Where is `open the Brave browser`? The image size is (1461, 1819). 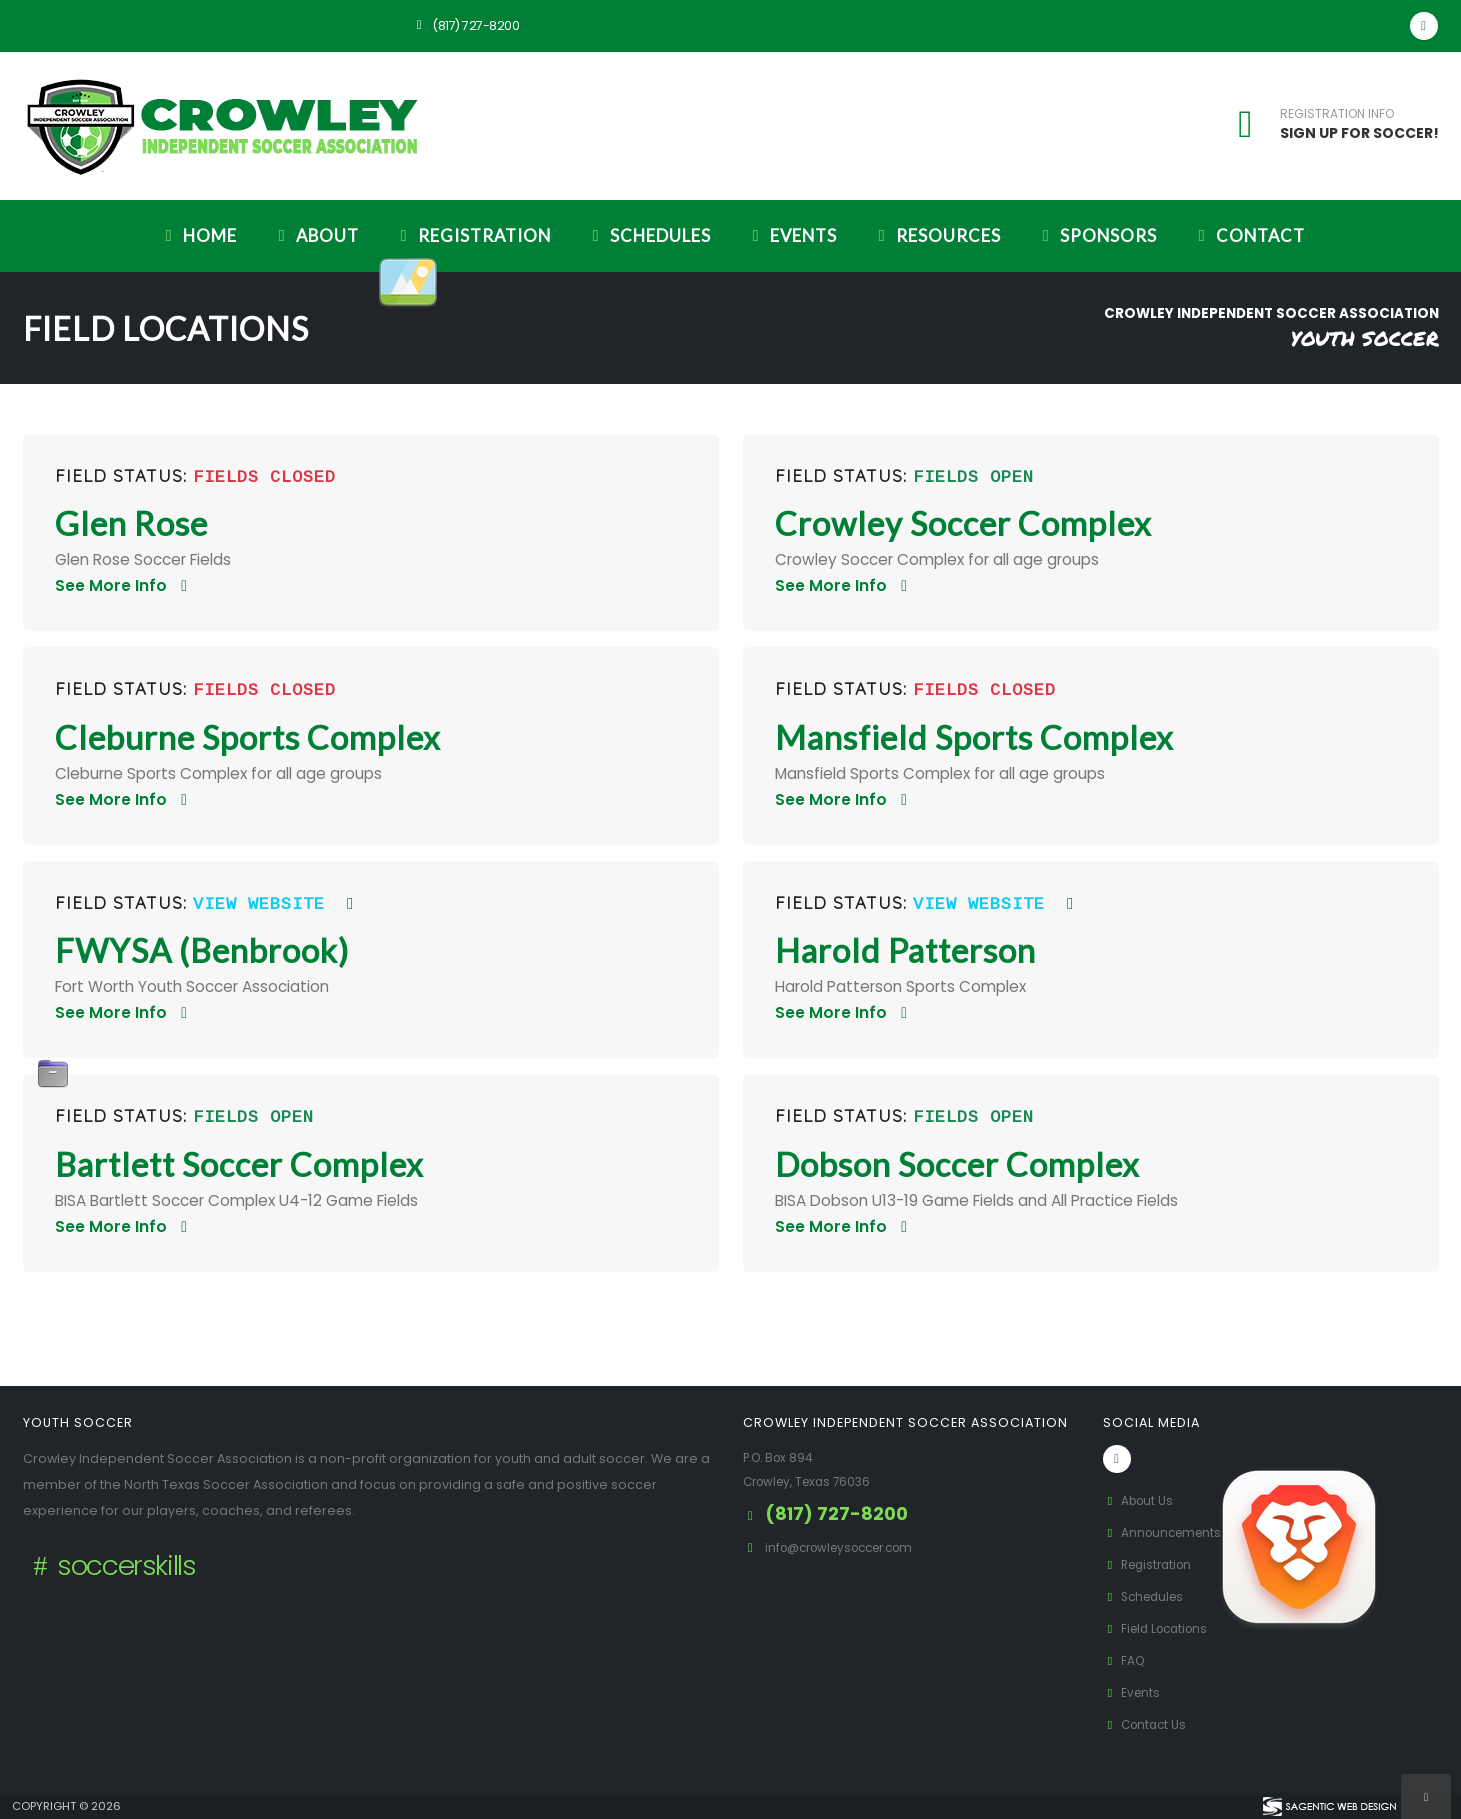 open the Brave browser is located at coordinates (1299, 1547).